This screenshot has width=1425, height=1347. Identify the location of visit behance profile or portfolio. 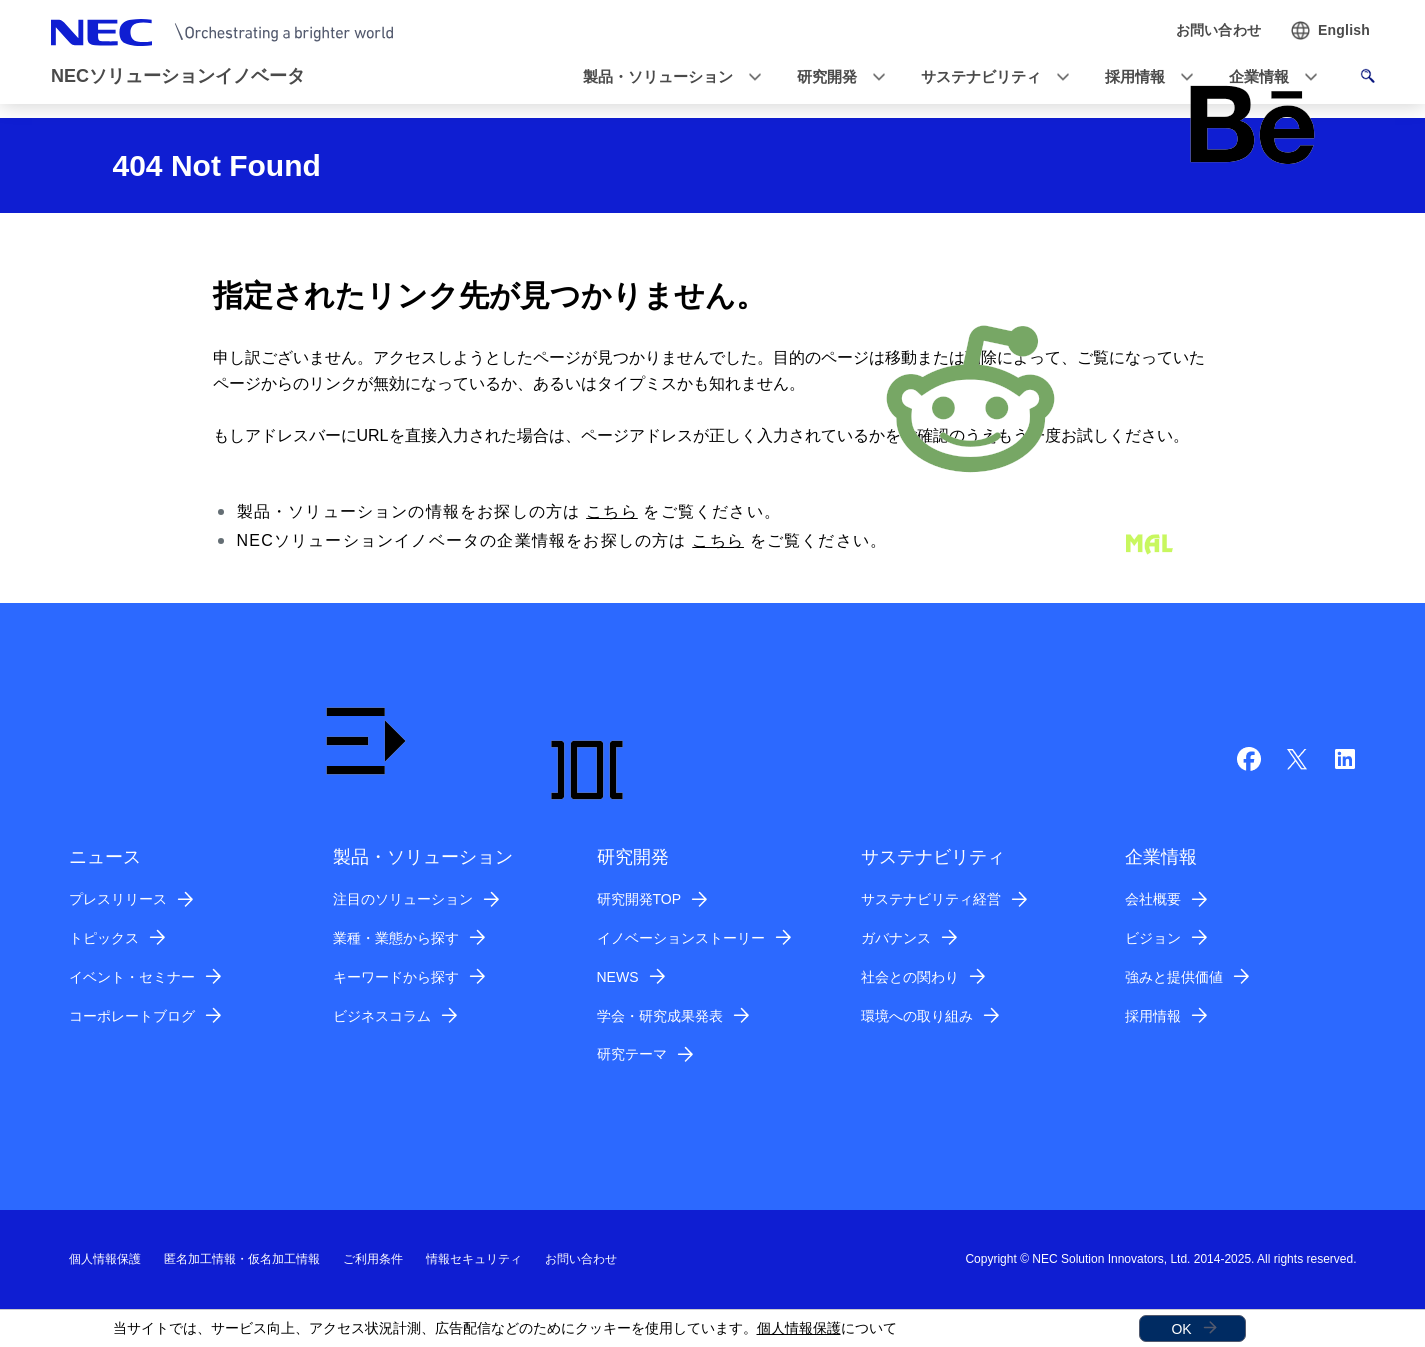
(1252, 123).